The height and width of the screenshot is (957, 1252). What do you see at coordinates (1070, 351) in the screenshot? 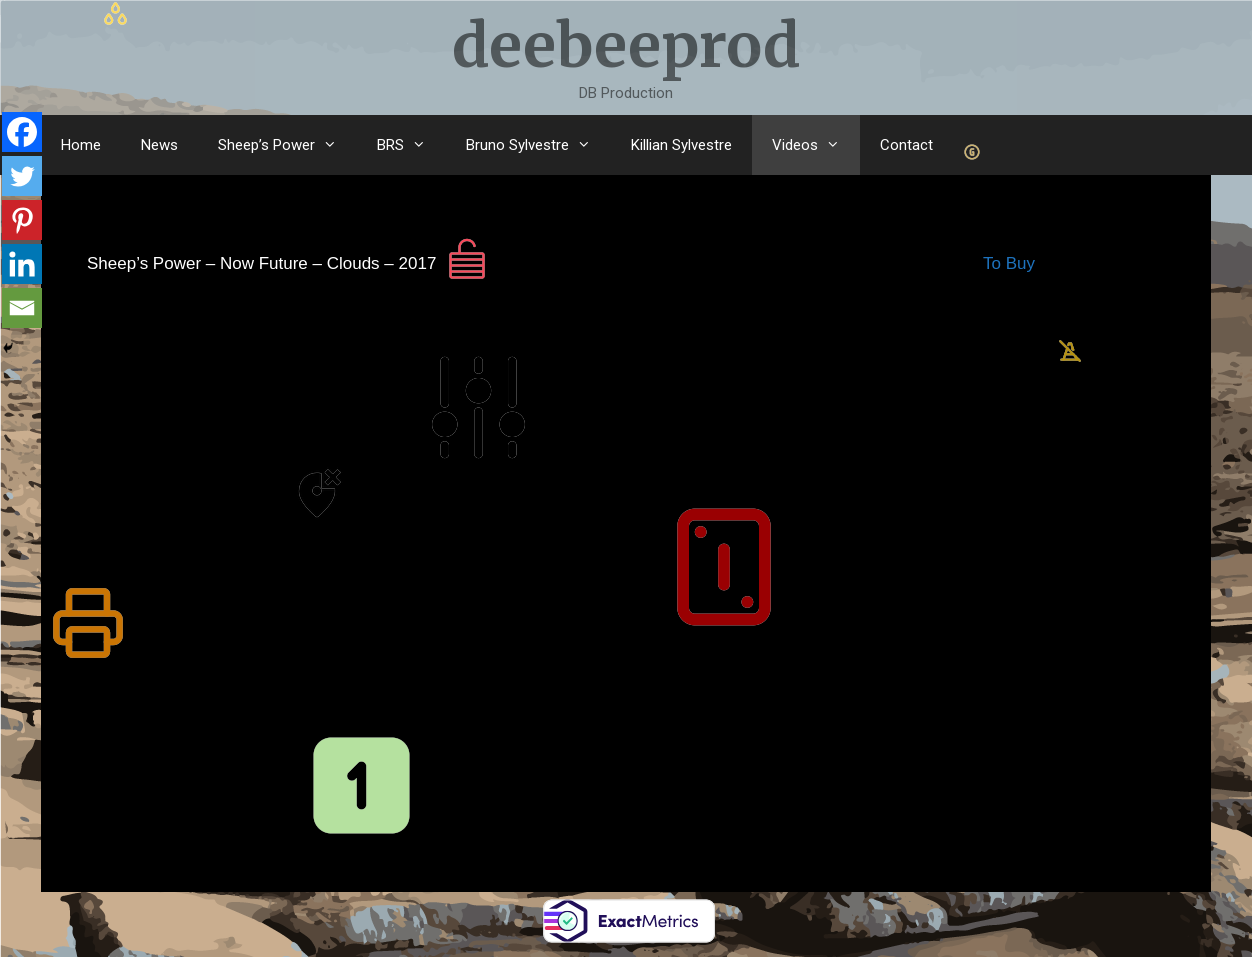
I see `disable construction or roadwork warnings` at bounding box center [1070, 351].